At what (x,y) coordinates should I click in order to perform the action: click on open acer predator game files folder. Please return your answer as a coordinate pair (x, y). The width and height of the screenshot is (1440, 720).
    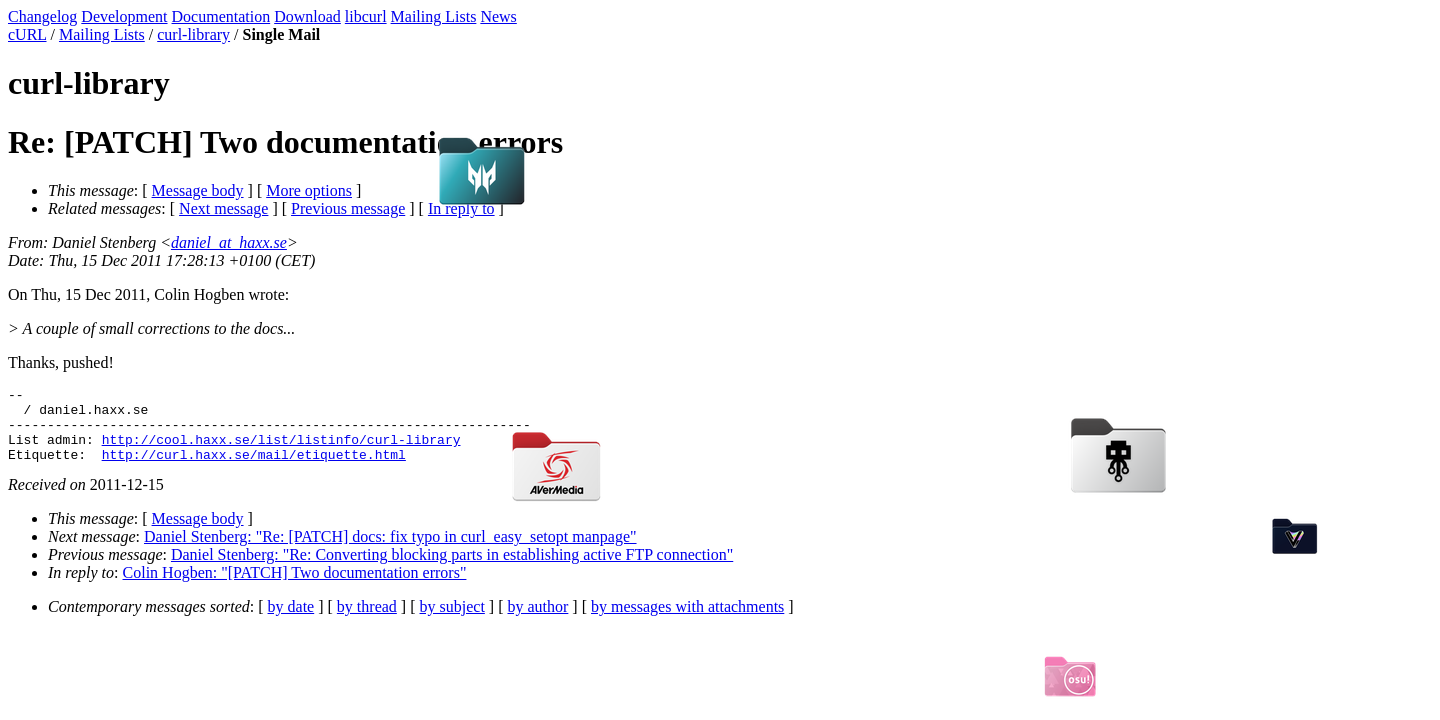
    Looking at the image, I should click on (481, 173).